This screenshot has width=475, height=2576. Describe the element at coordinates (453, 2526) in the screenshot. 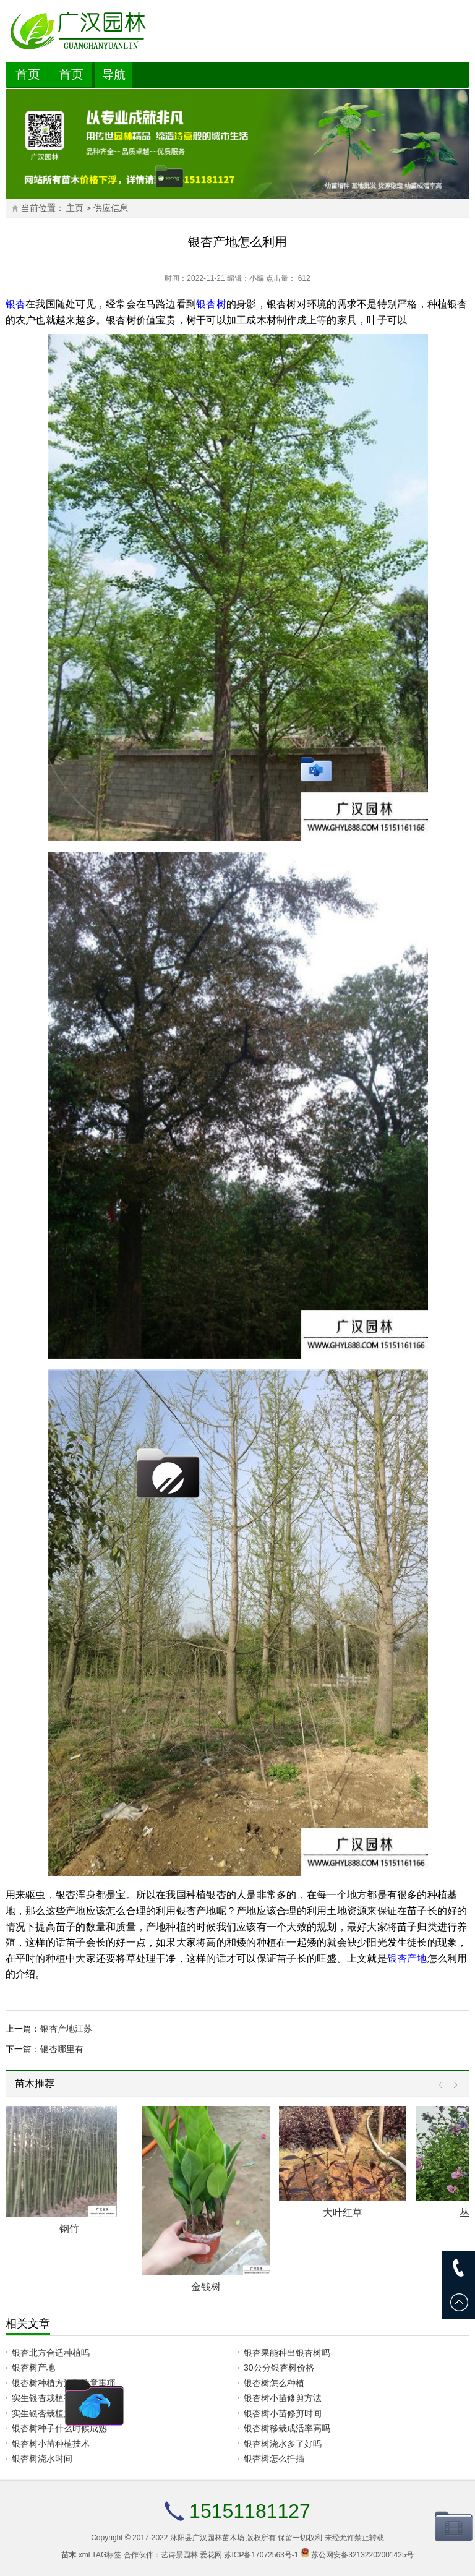

I see `open your videos folder` at that location.